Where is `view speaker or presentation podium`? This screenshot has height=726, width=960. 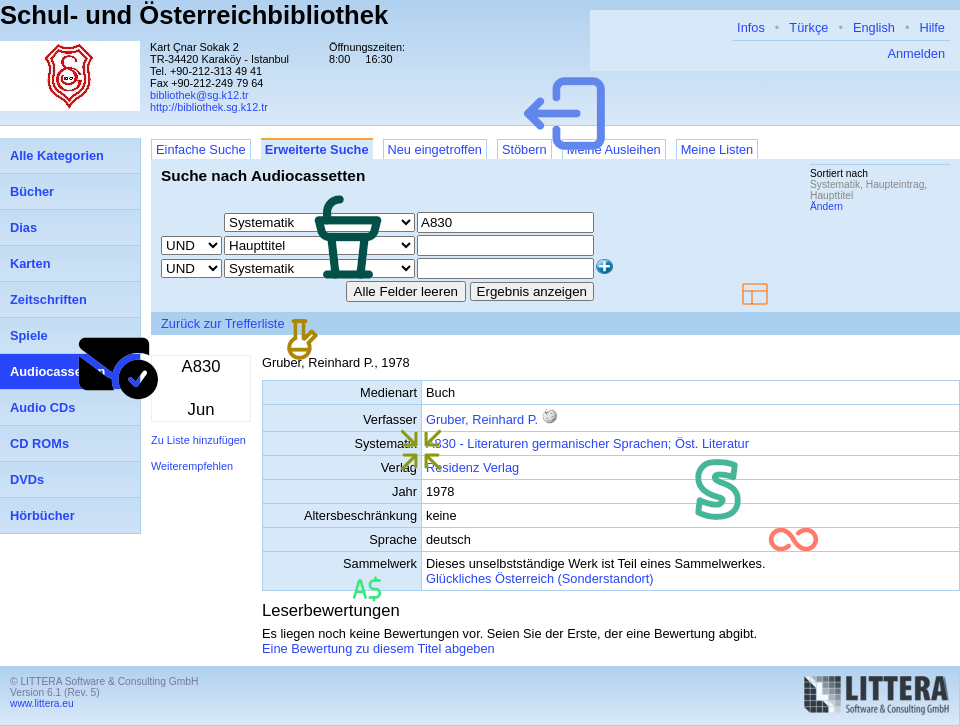 view speaker or presentation podium is located at coordinates (348, 237).